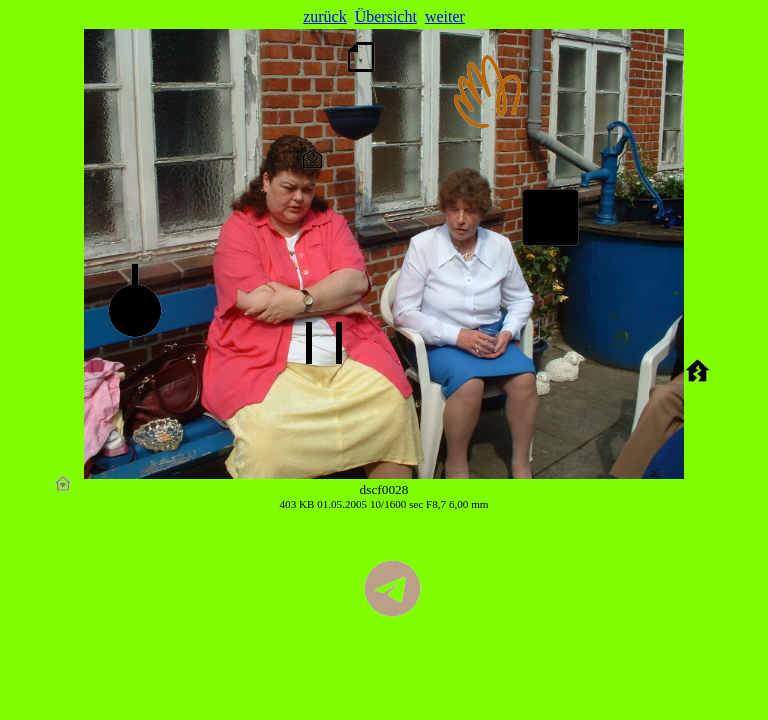  Describe the element at coordinates (487, 91) in the screenshot. I see `open the Hey email app` at that location.